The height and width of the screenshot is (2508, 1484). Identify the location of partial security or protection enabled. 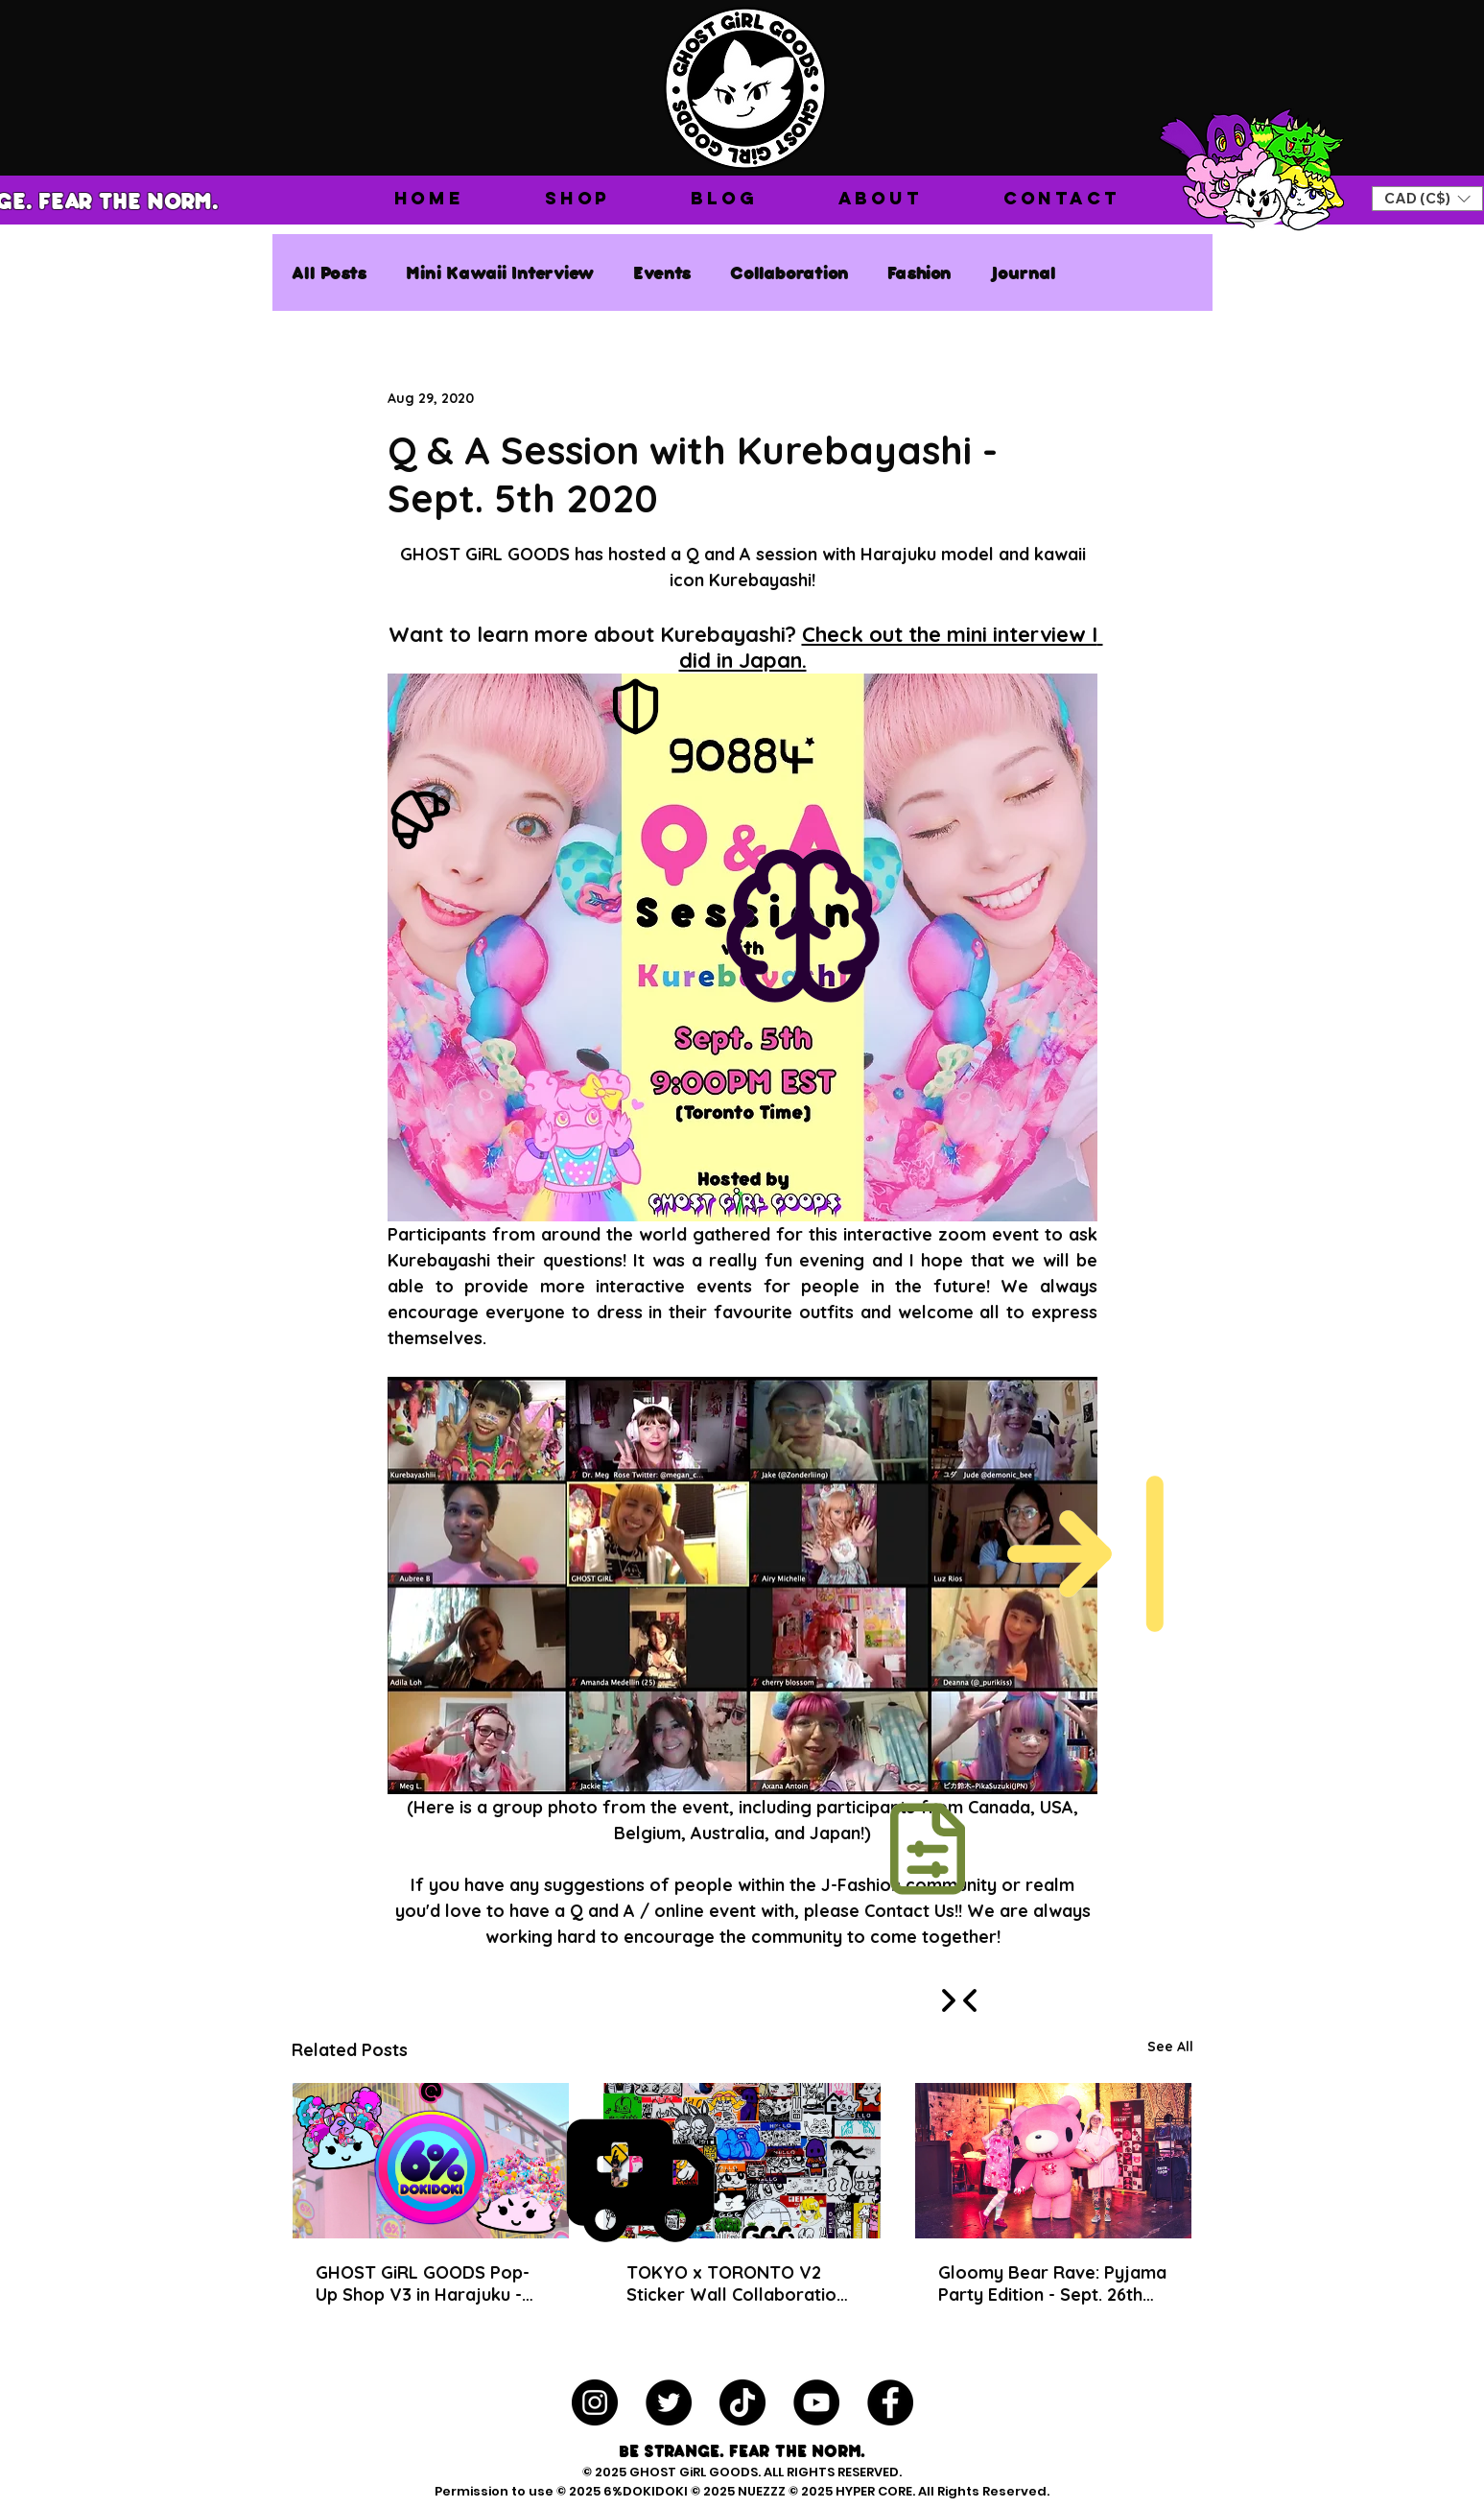
(635, 706).